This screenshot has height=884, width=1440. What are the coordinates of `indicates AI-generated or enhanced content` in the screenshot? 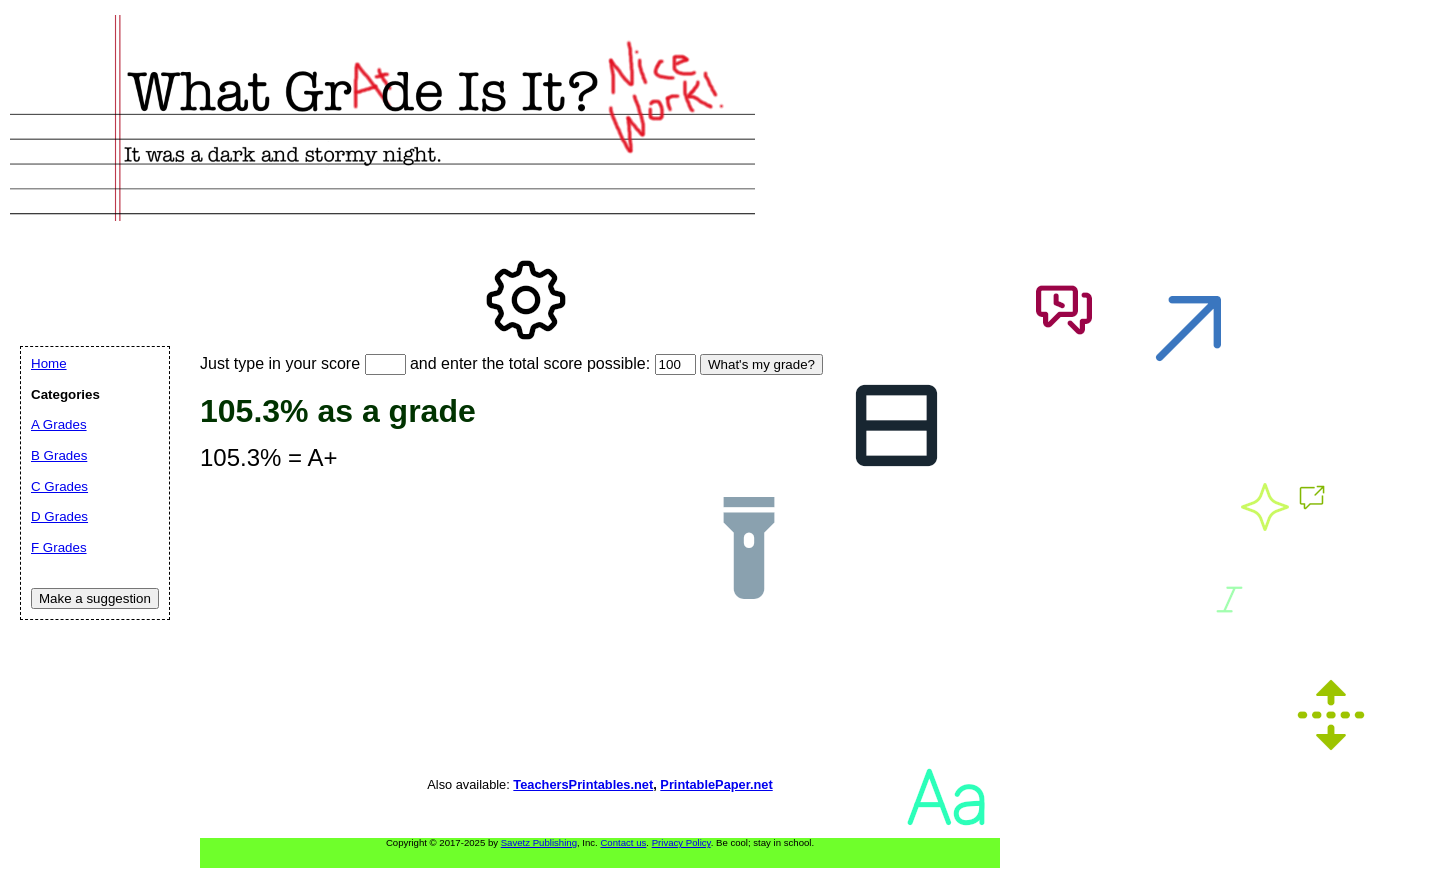 It's located at (1265, 507).